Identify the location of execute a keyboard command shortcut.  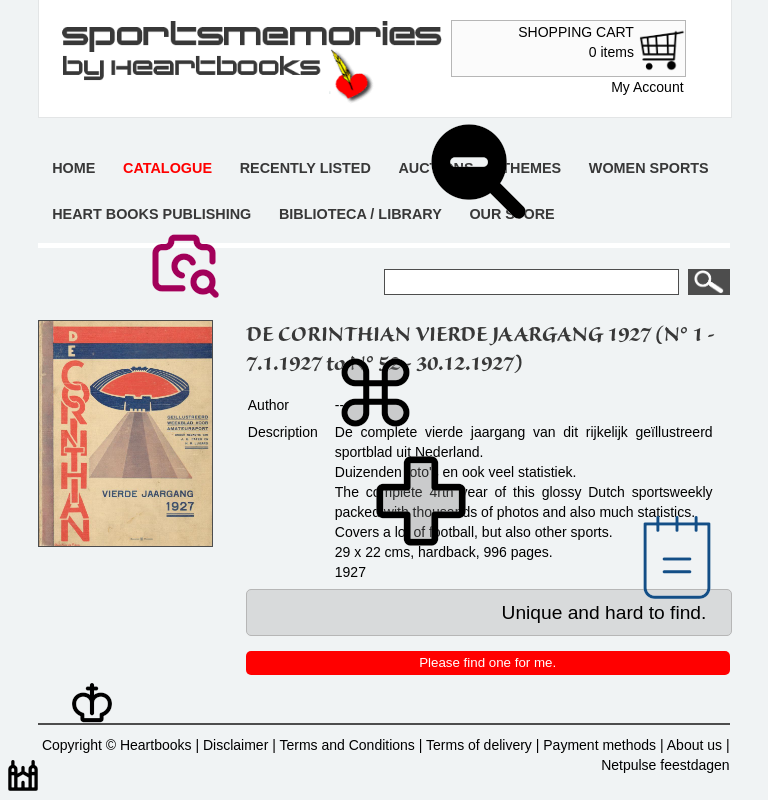
(375, 392).